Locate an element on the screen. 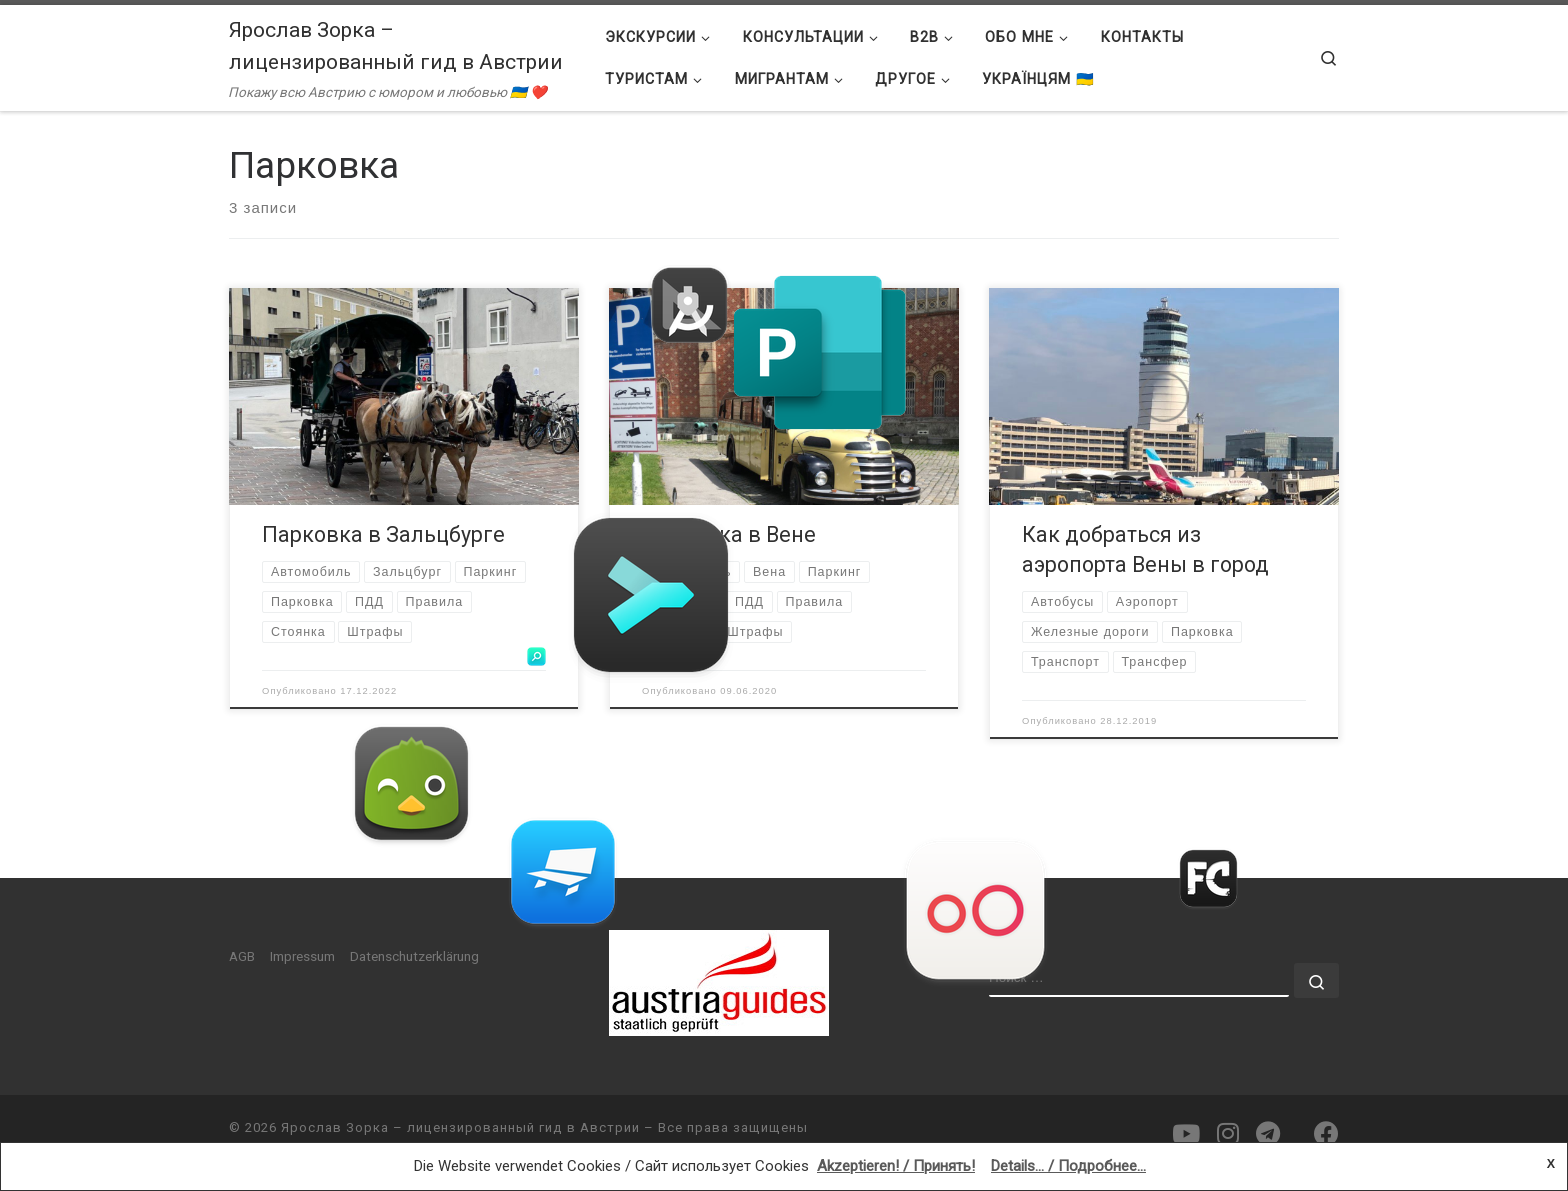 The image size is (1568, 1191). open system log viewer is located at coordinates (536, 656).